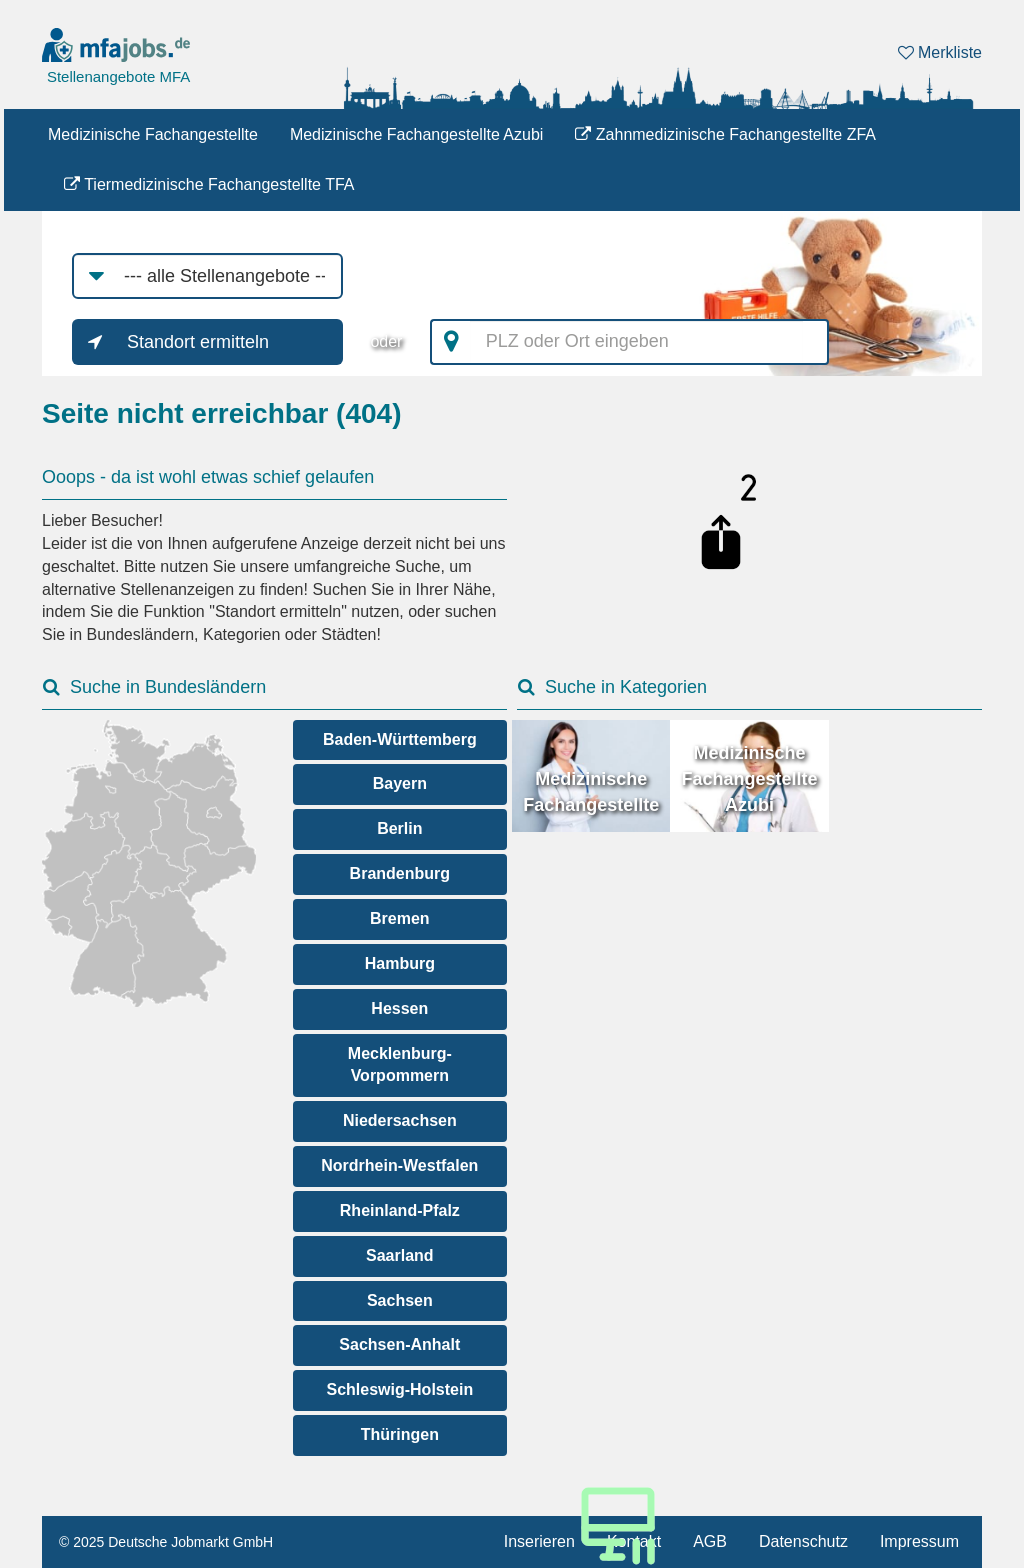 The height and width of the screenshot is (1568, 1024). I want to click on share content to another app or service, so click(721, 542).